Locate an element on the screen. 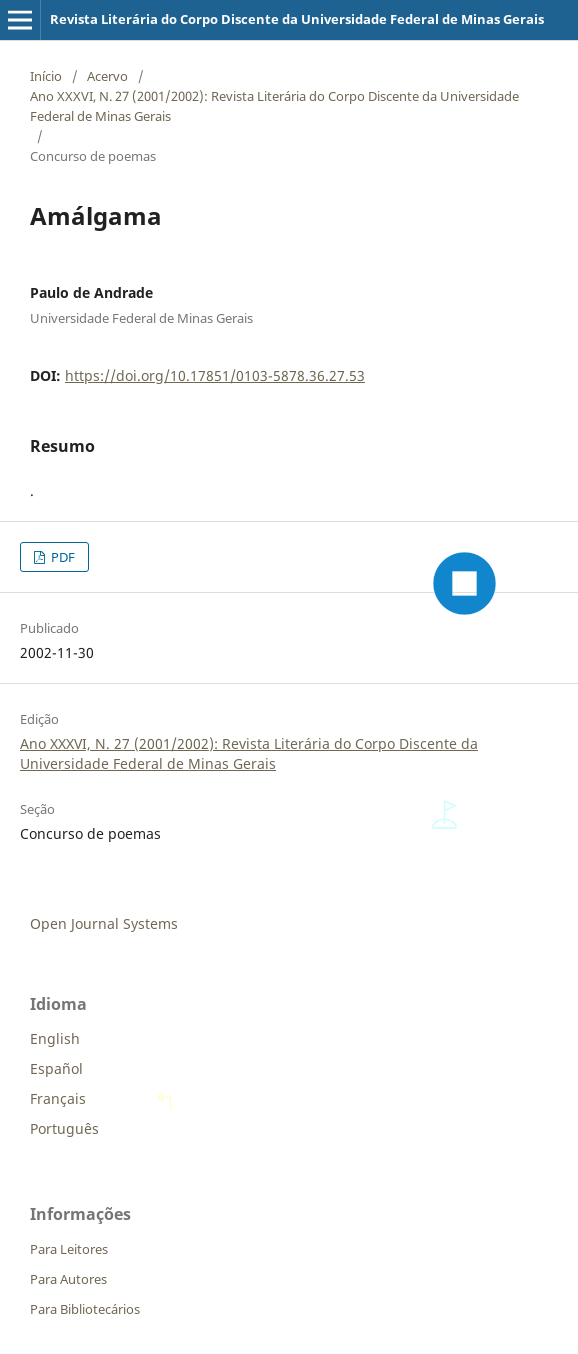 The image size is (578, 1354). go back to previous screen is located at coordinates (165, 1101).